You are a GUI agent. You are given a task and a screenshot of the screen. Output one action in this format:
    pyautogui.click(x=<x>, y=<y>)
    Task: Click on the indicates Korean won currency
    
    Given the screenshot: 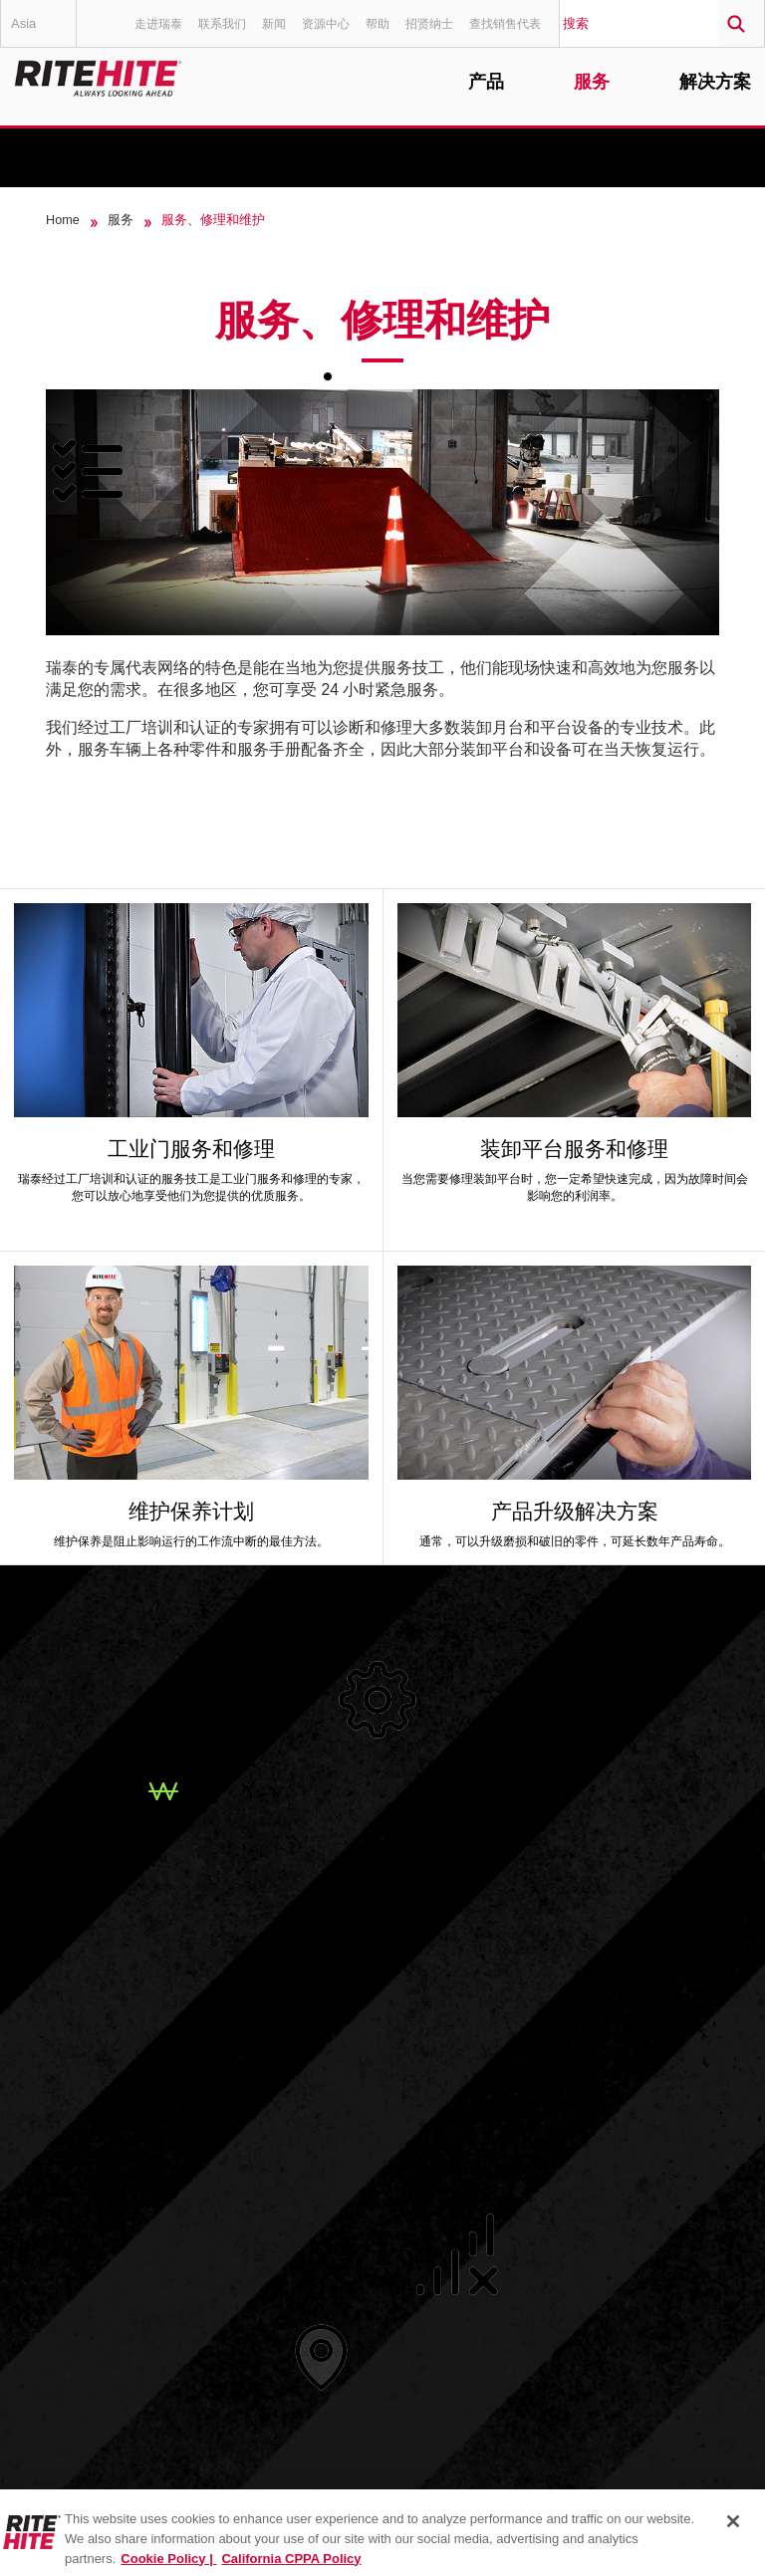 What is the action you would take?
    pyautogui.click(x=163, y=1790)
    